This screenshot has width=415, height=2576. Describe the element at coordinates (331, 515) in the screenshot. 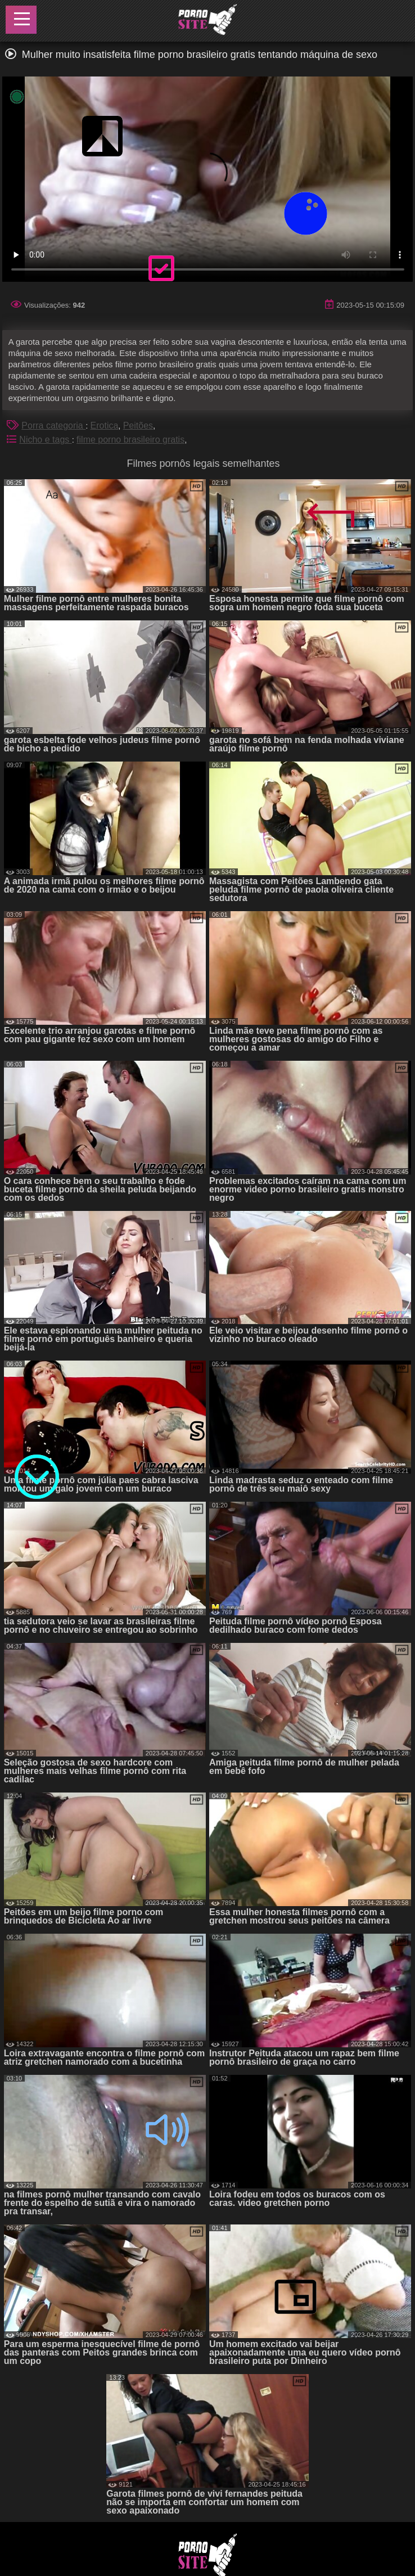

I see `go back to previous screen` at that location.